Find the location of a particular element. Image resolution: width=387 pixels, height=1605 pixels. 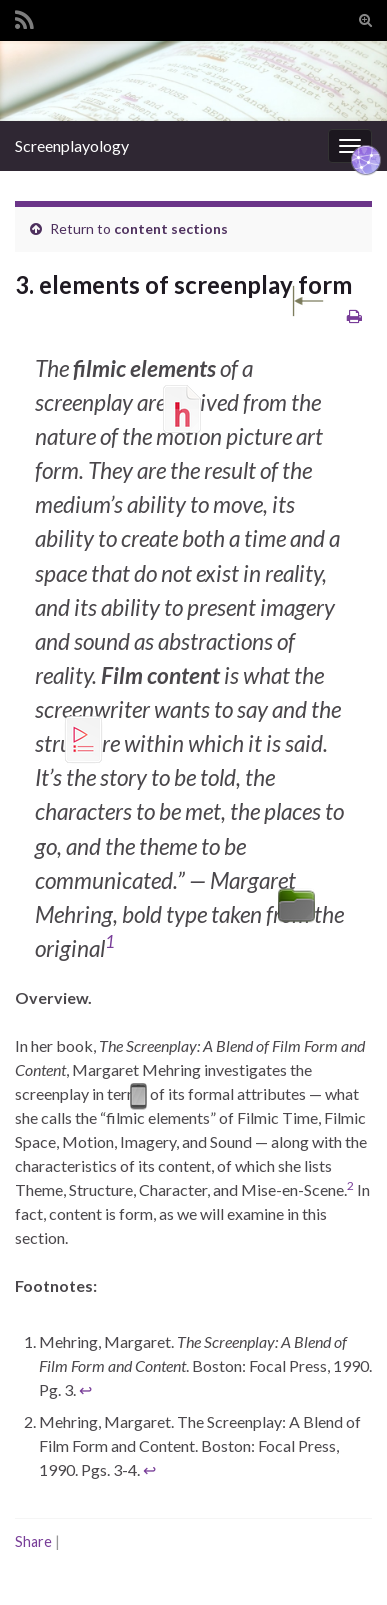

an mp3 playlist file is located at coordinates (83, 739).